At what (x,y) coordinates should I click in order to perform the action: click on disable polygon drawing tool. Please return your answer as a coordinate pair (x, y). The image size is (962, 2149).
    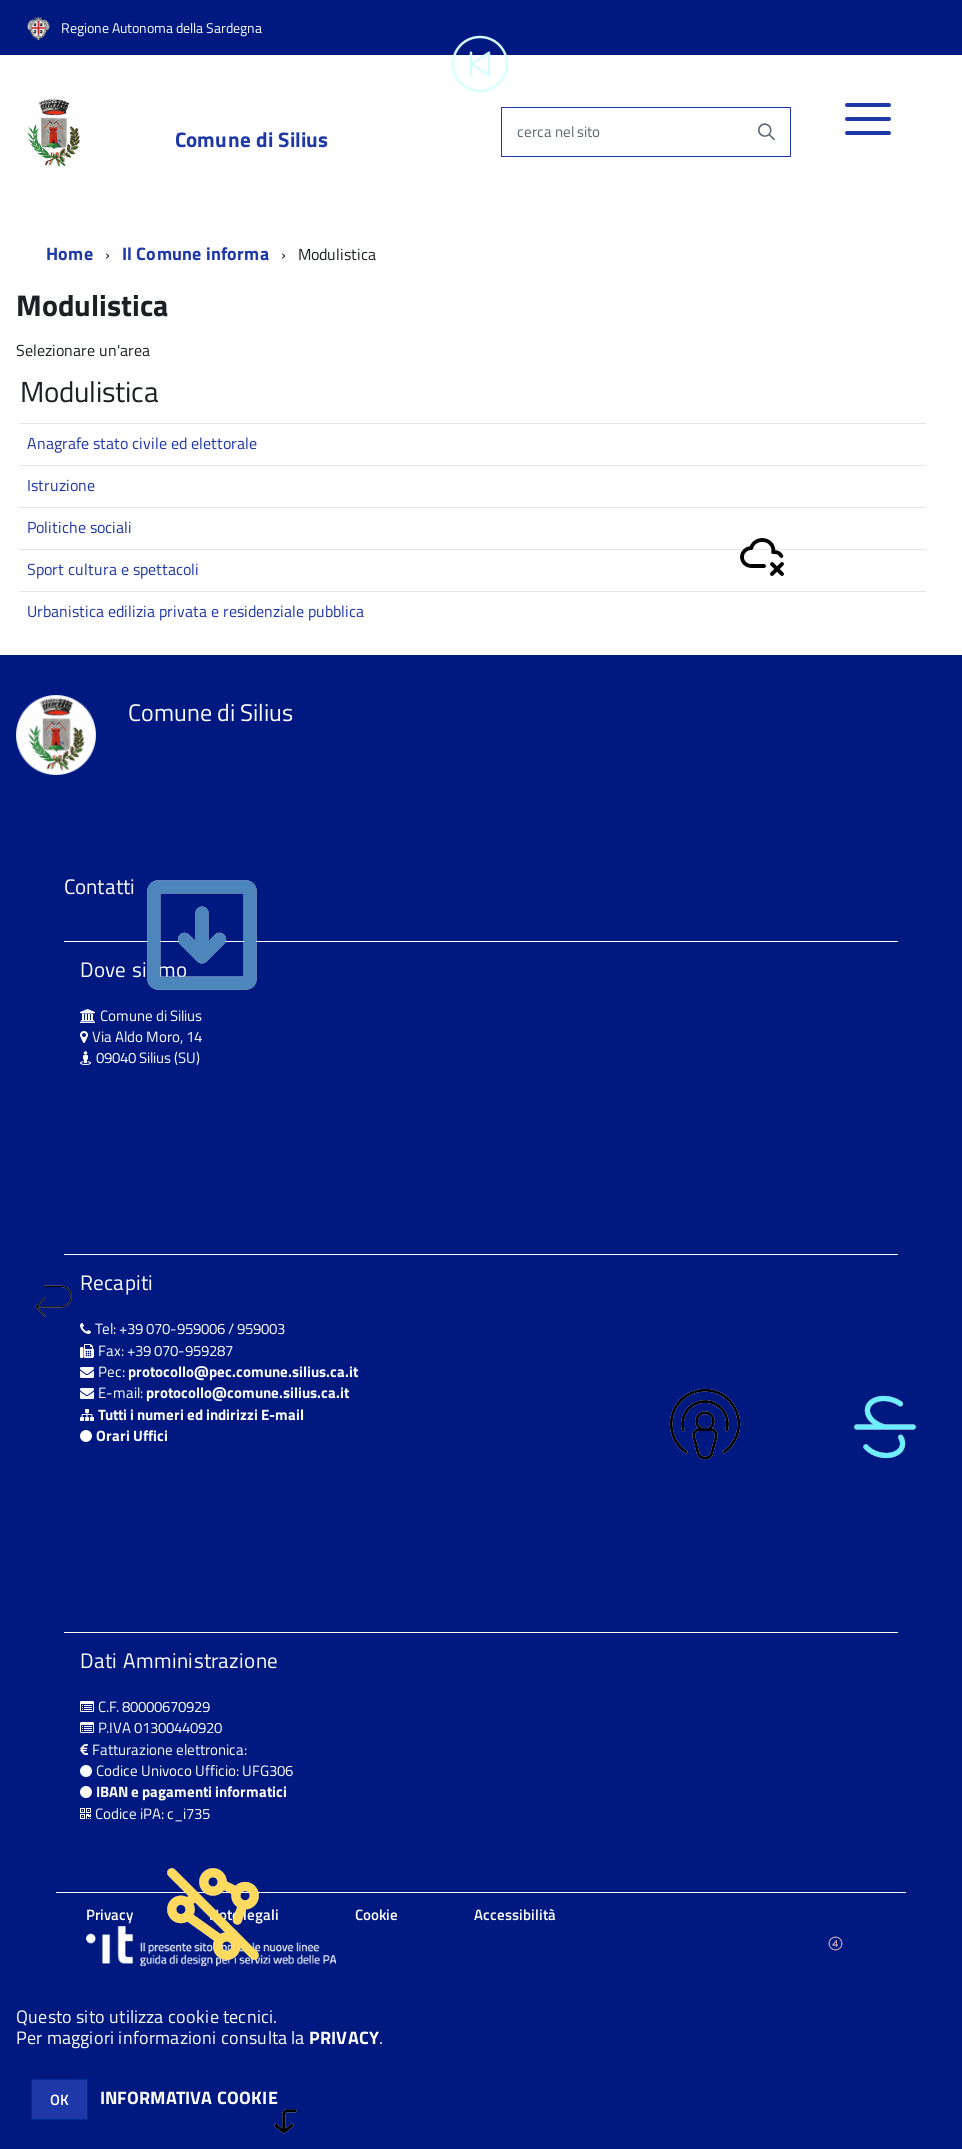
    Looking at the image, I should click on (213, 1914).